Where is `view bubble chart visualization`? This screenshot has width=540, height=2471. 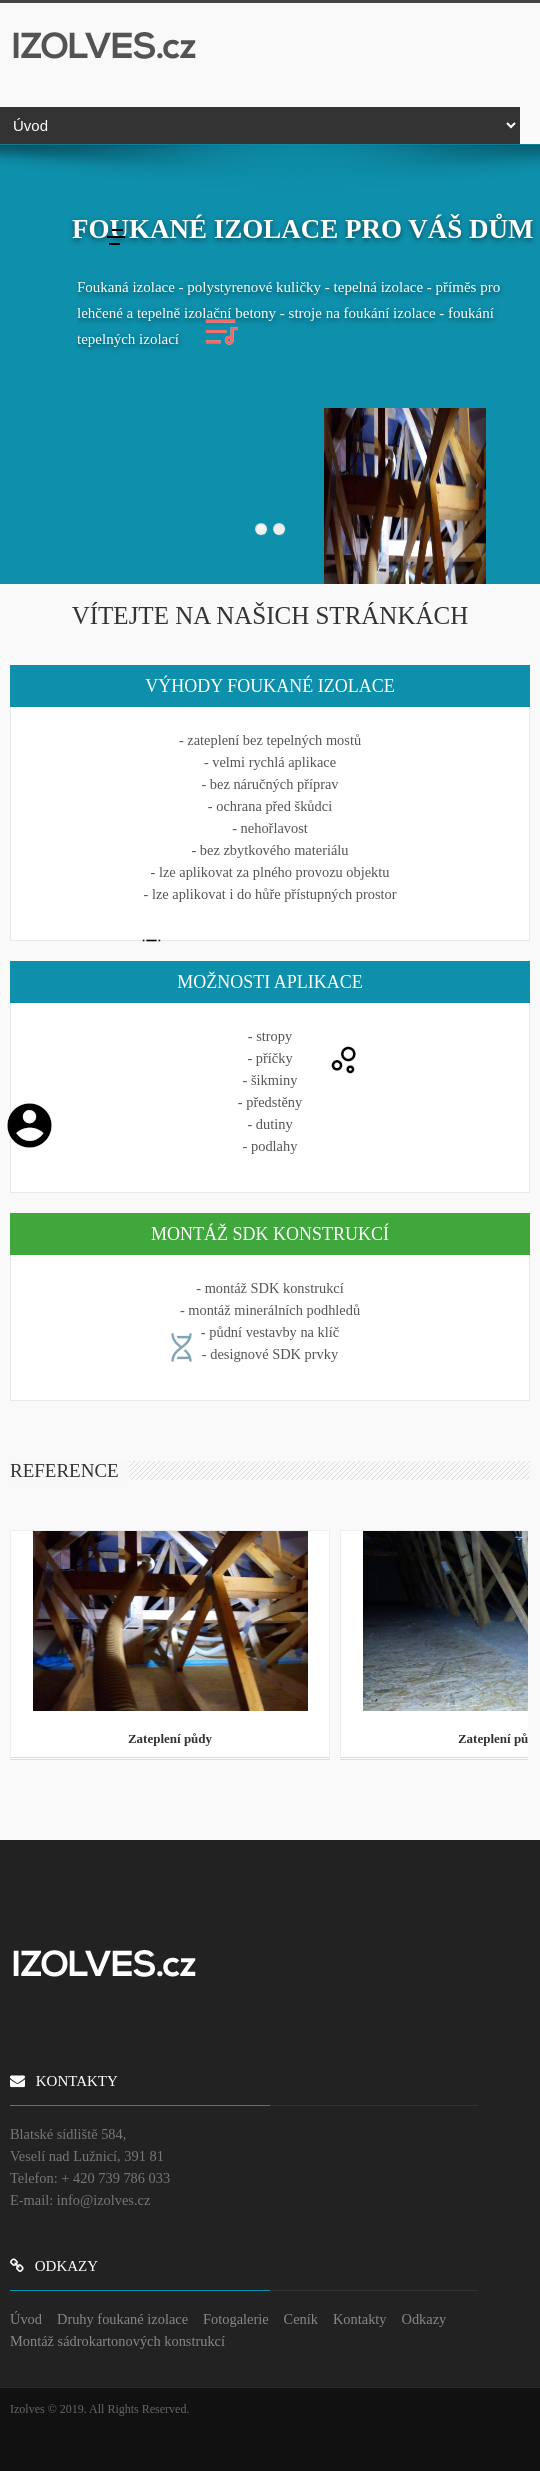 view bubble chart visualization is located at coordinates (345, 1060).